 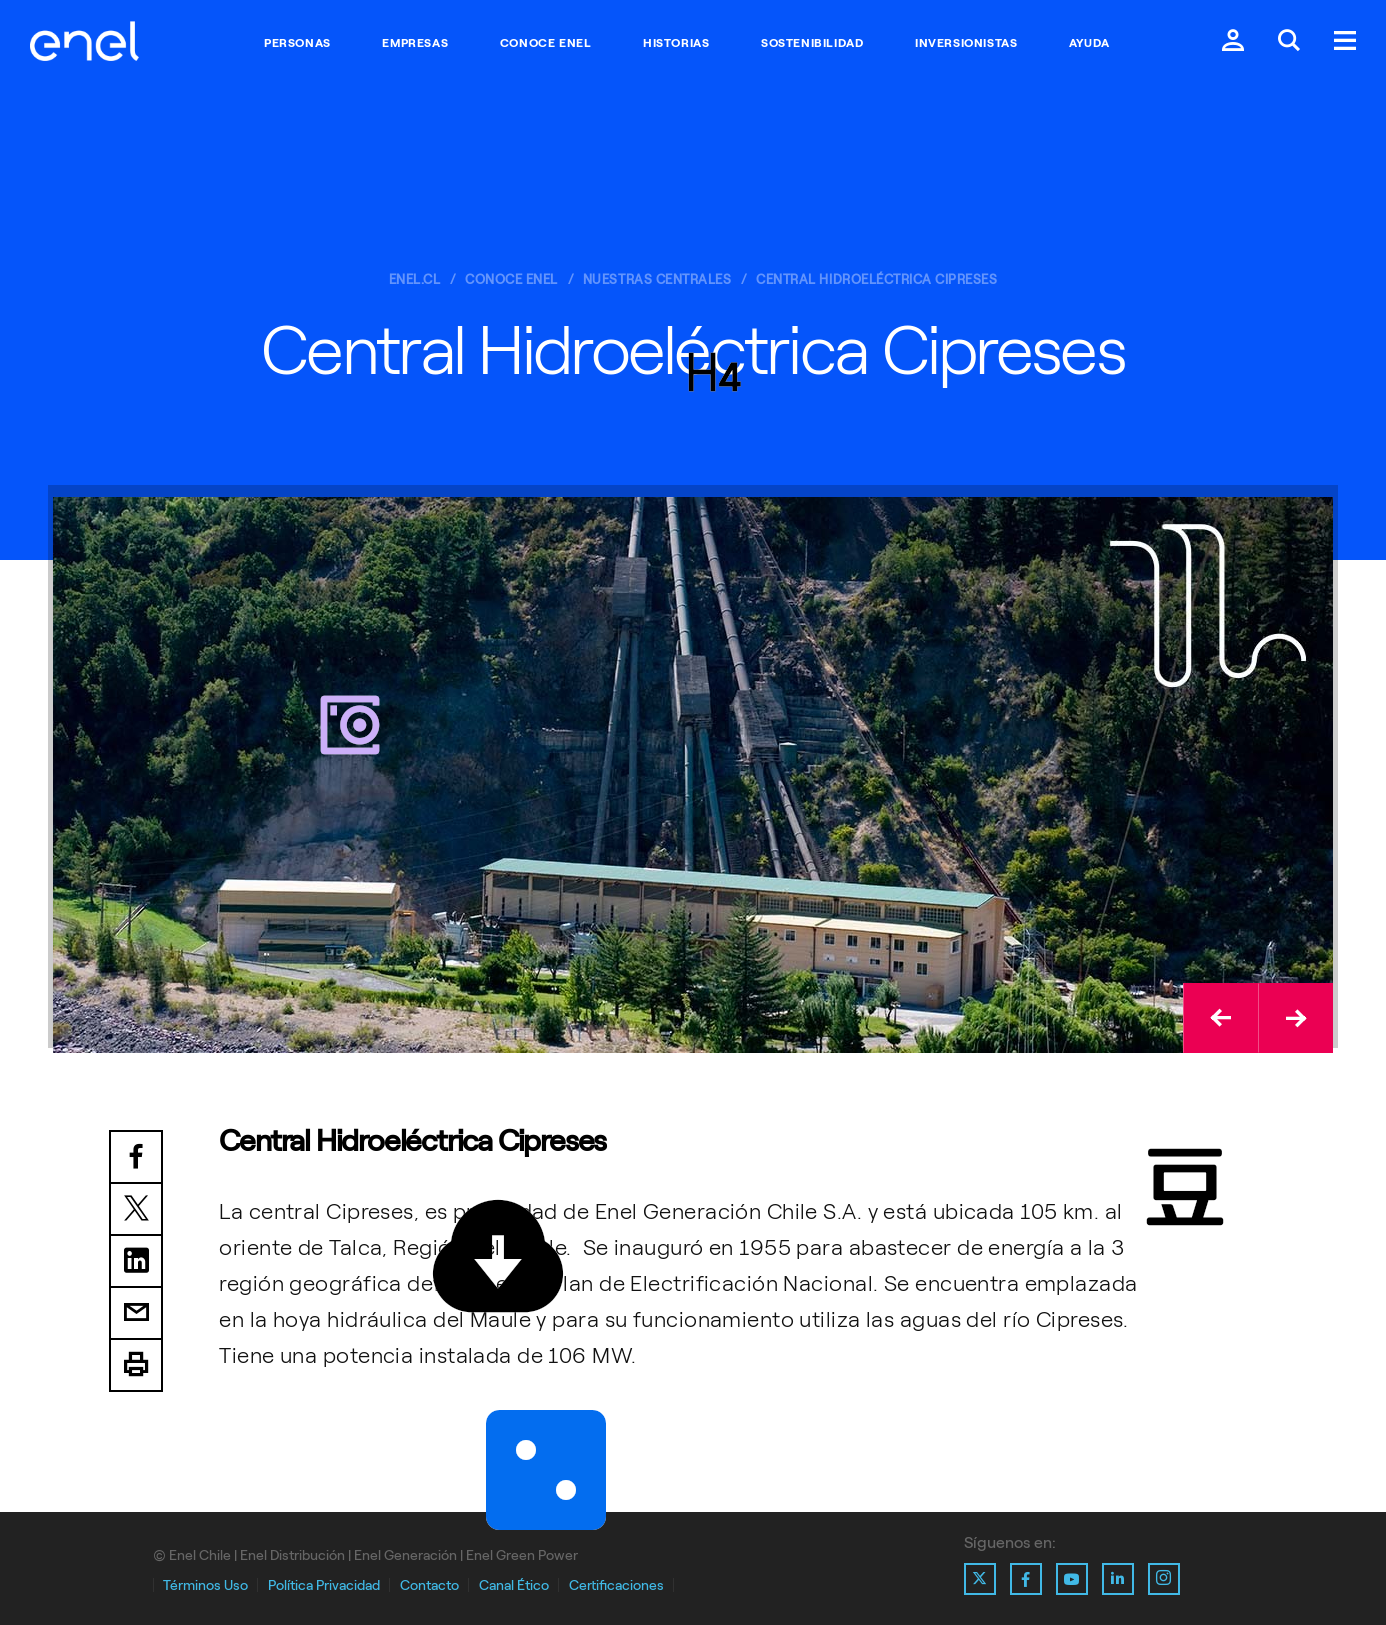 What do you see at coordinates (350, 725) in the screenshot?
I see `access photo gallery` at bounding box center [350, 725].